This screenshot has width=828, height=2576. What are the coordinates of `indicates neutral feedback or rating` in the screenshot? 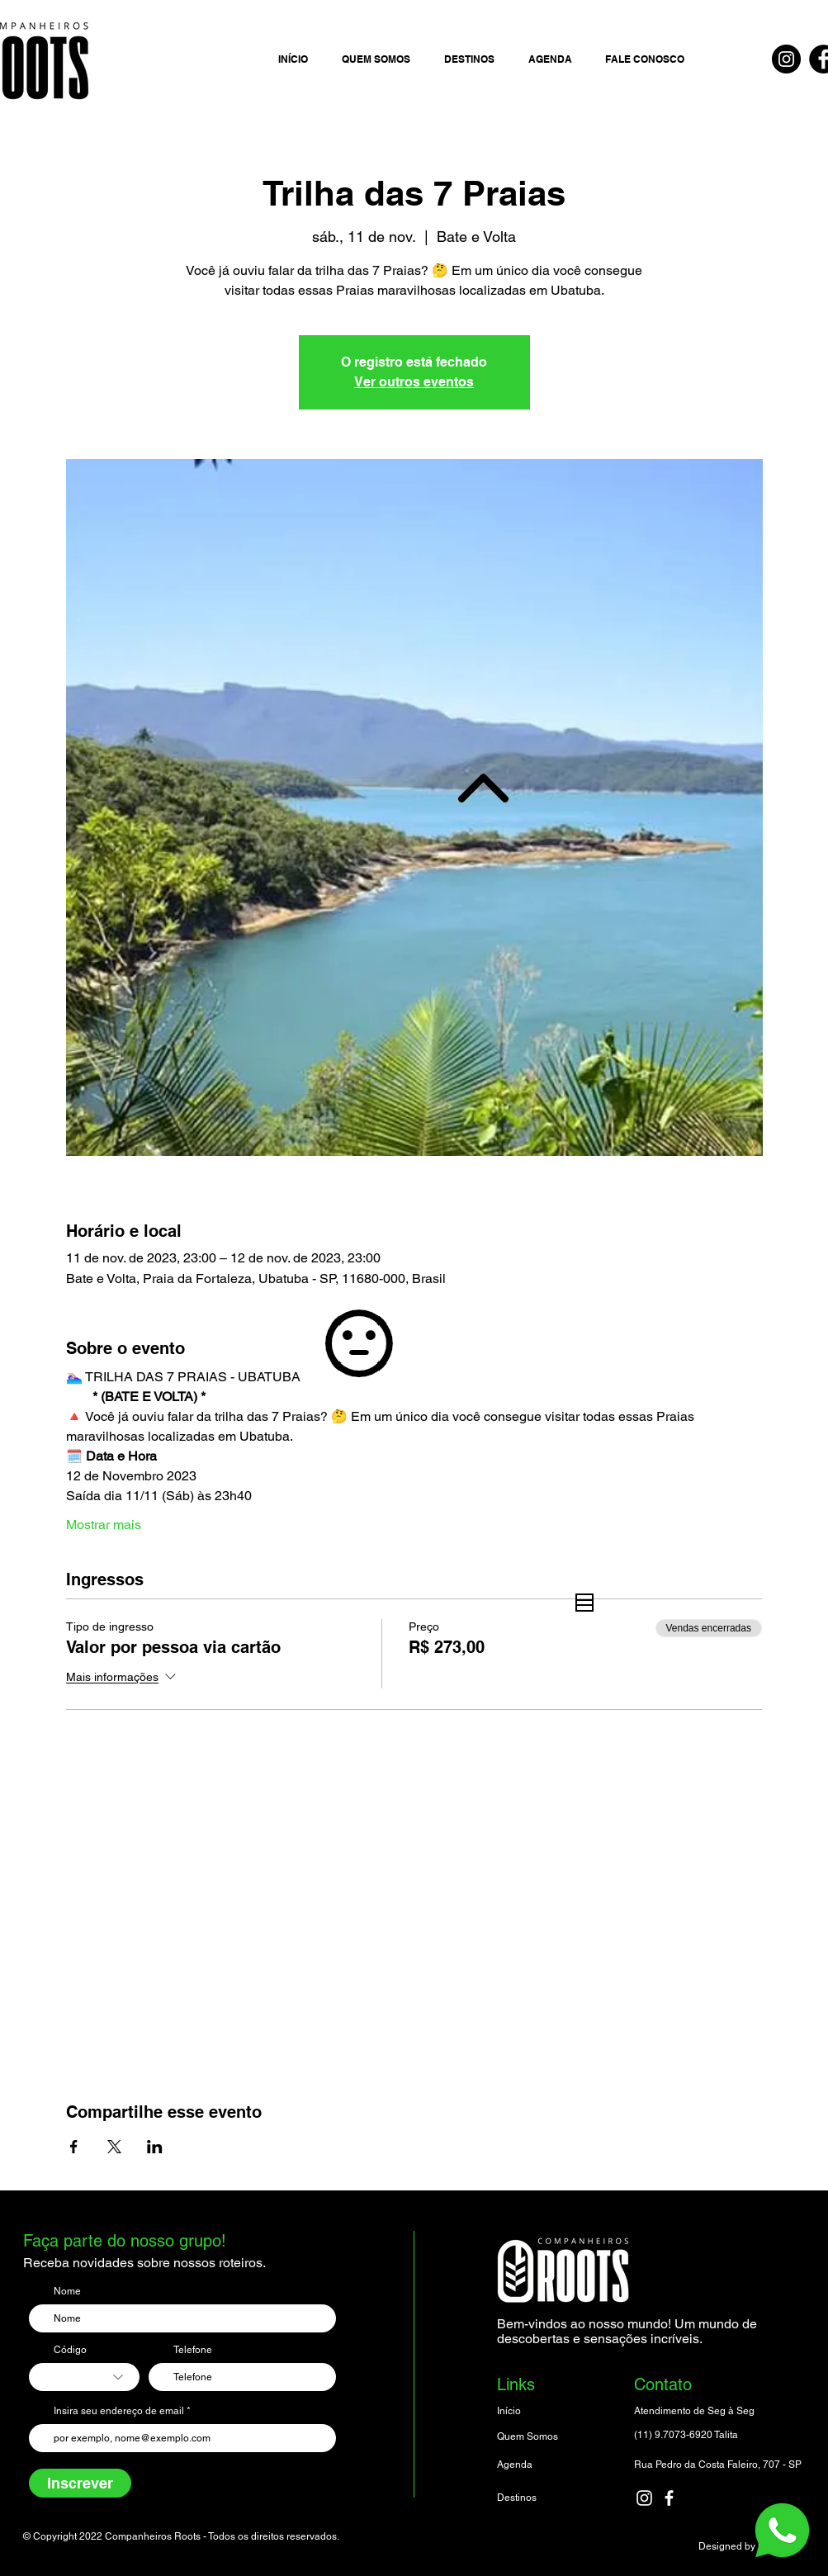 It's located at (359, 1343).